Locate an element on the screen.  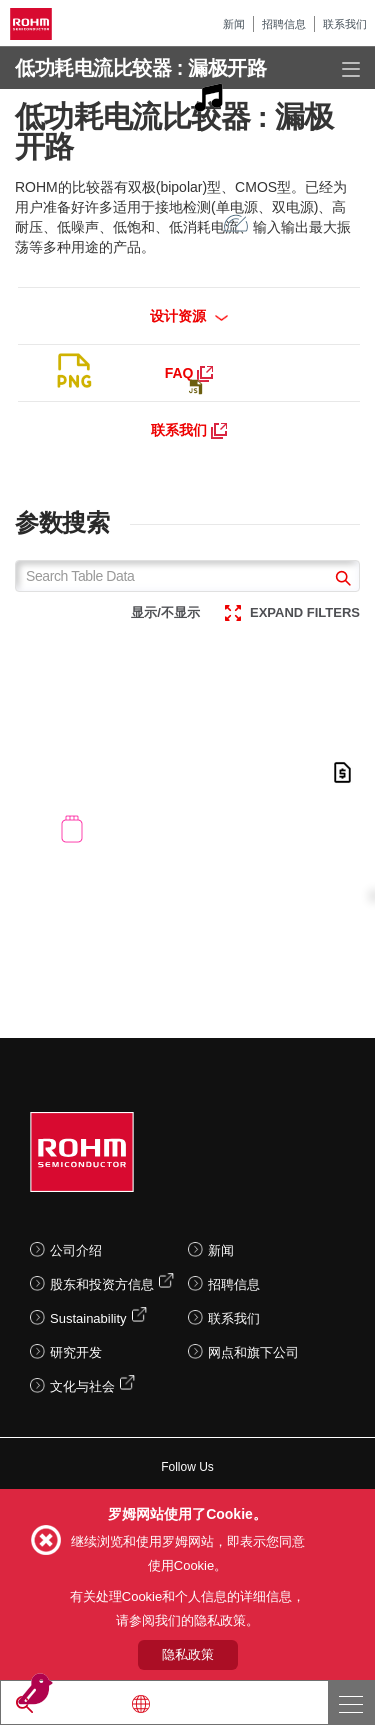
access twitter or social media sharing is located at coordinates (36, 1690).